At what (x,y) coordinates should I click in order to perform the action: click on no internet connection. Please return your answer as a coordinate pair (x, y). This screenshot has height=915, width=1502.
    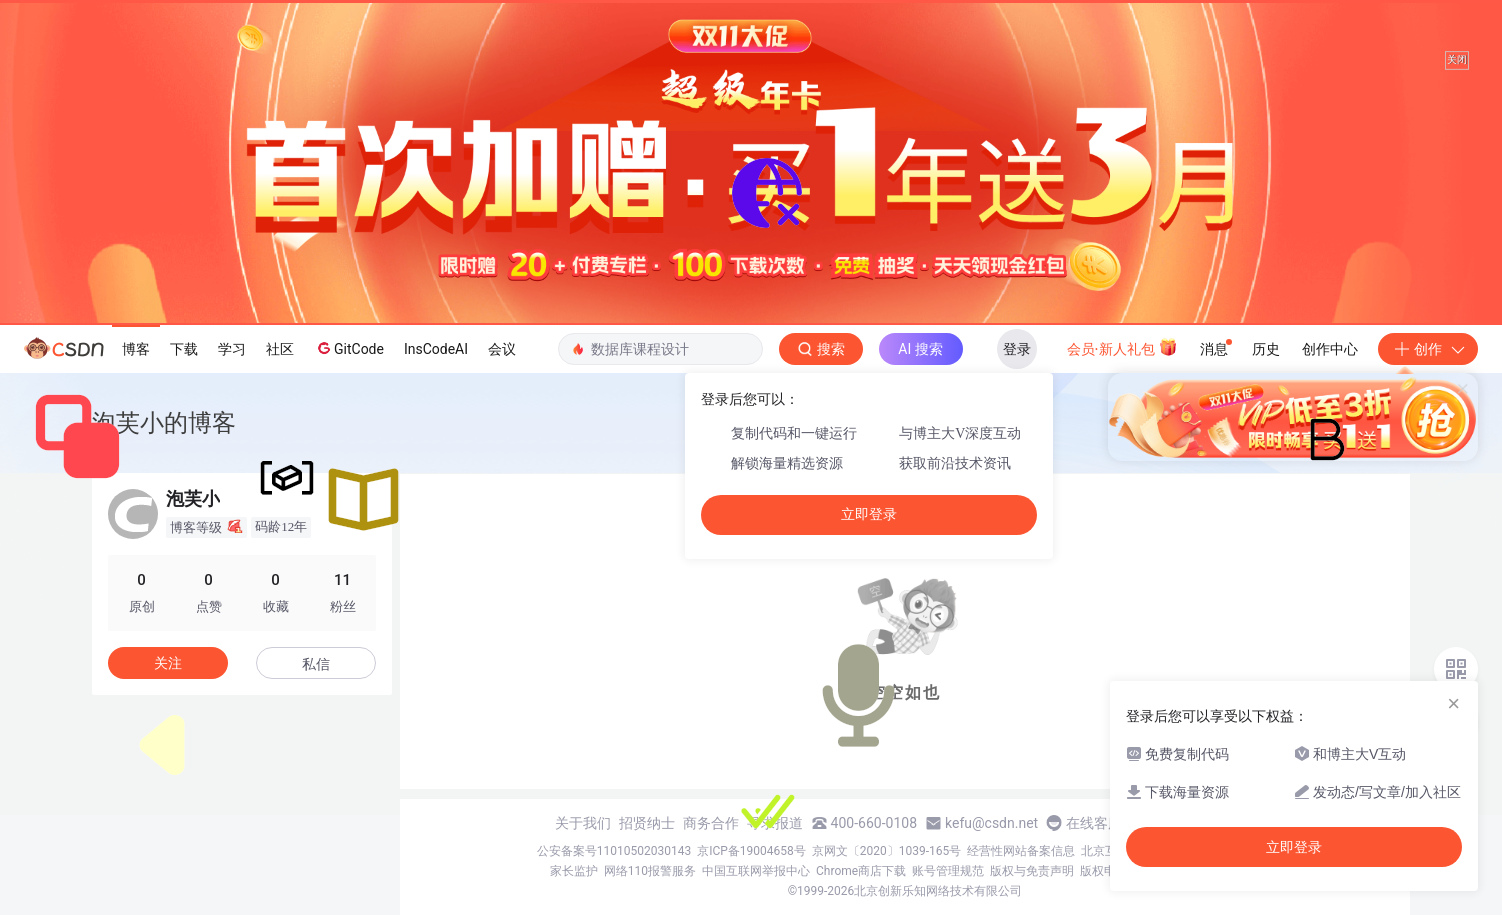
    Looking at the image, I should click on (767, 193).